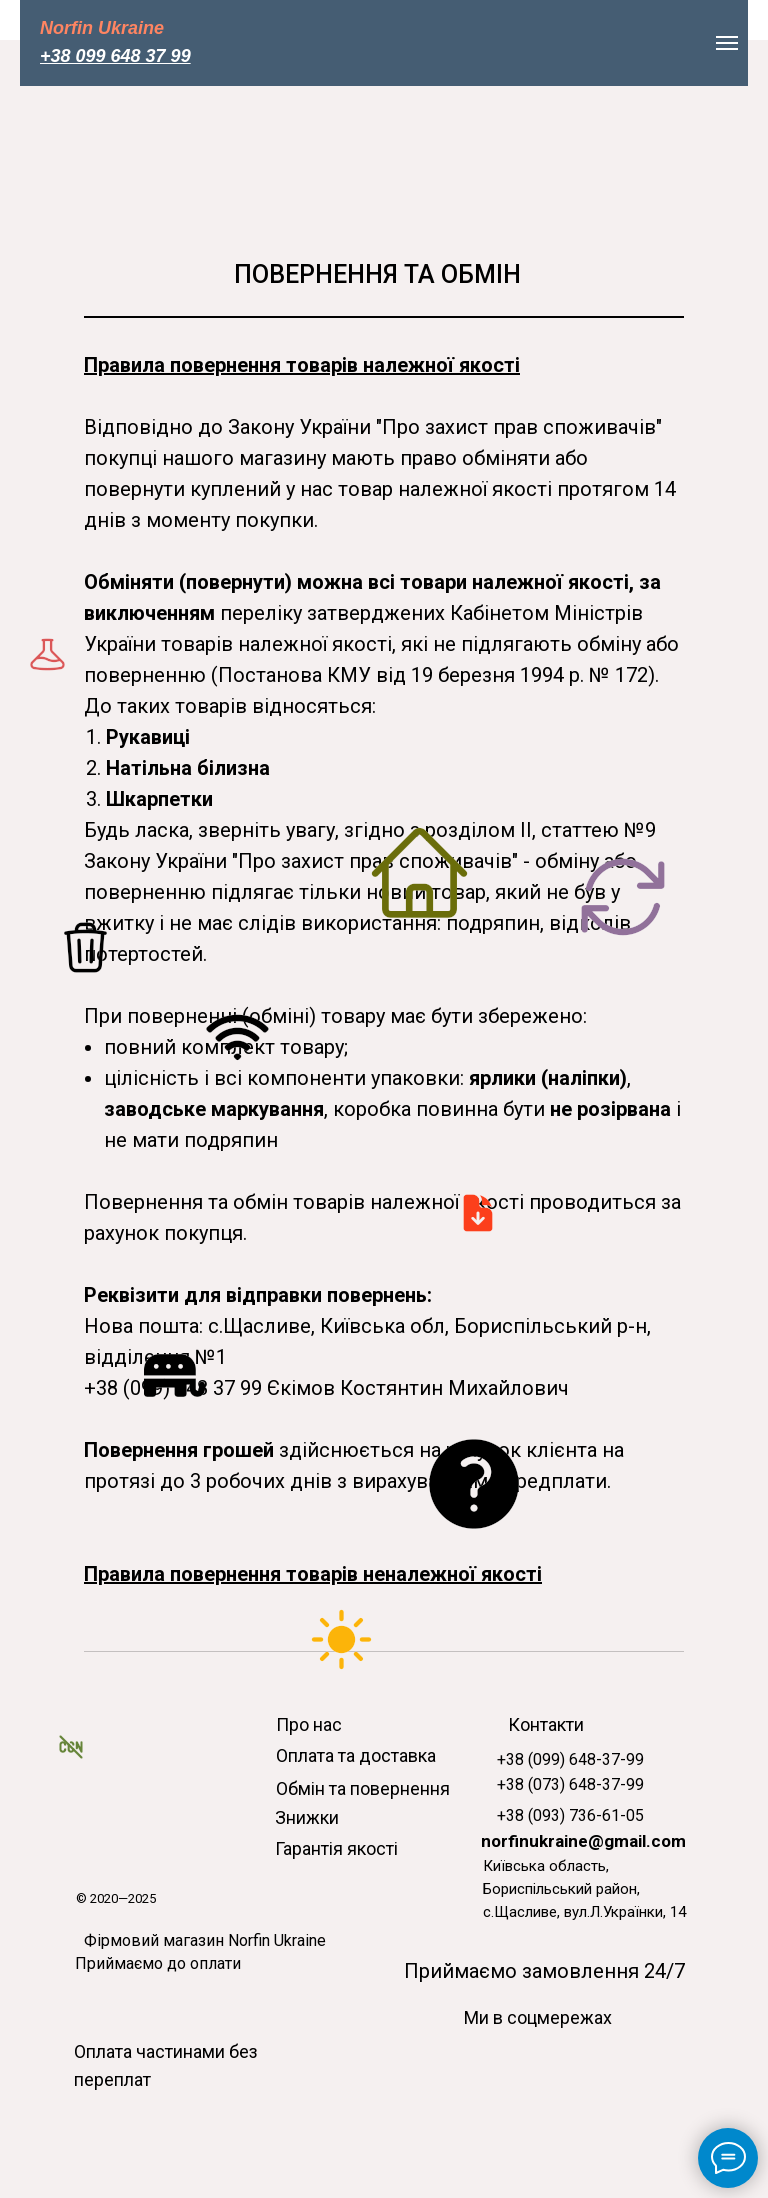 This screenshot has height=2198, width=768. Describe the element at coordinates (71, 1747) in the screenshot. I see `http connection disabled or unavailable` at that location.